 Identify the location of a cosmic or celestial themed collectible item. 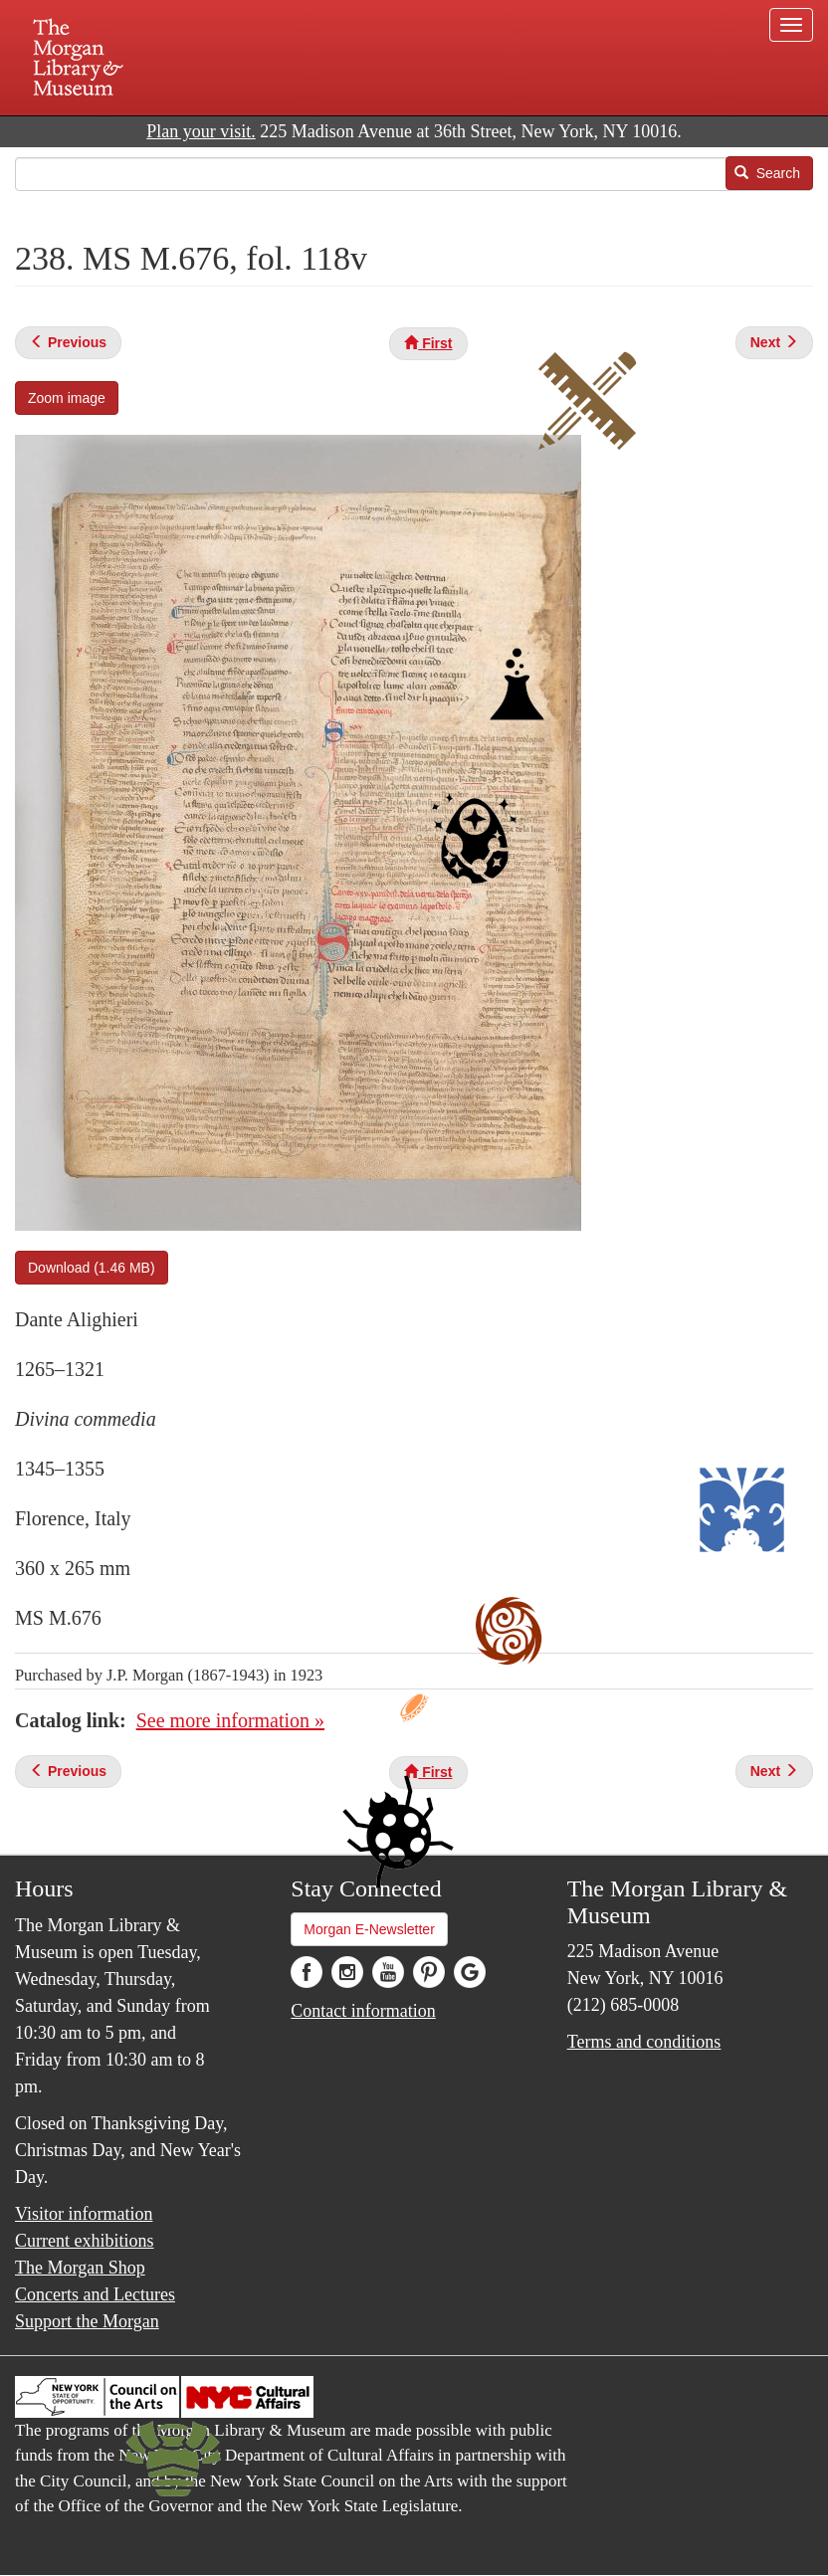
(475, 838).